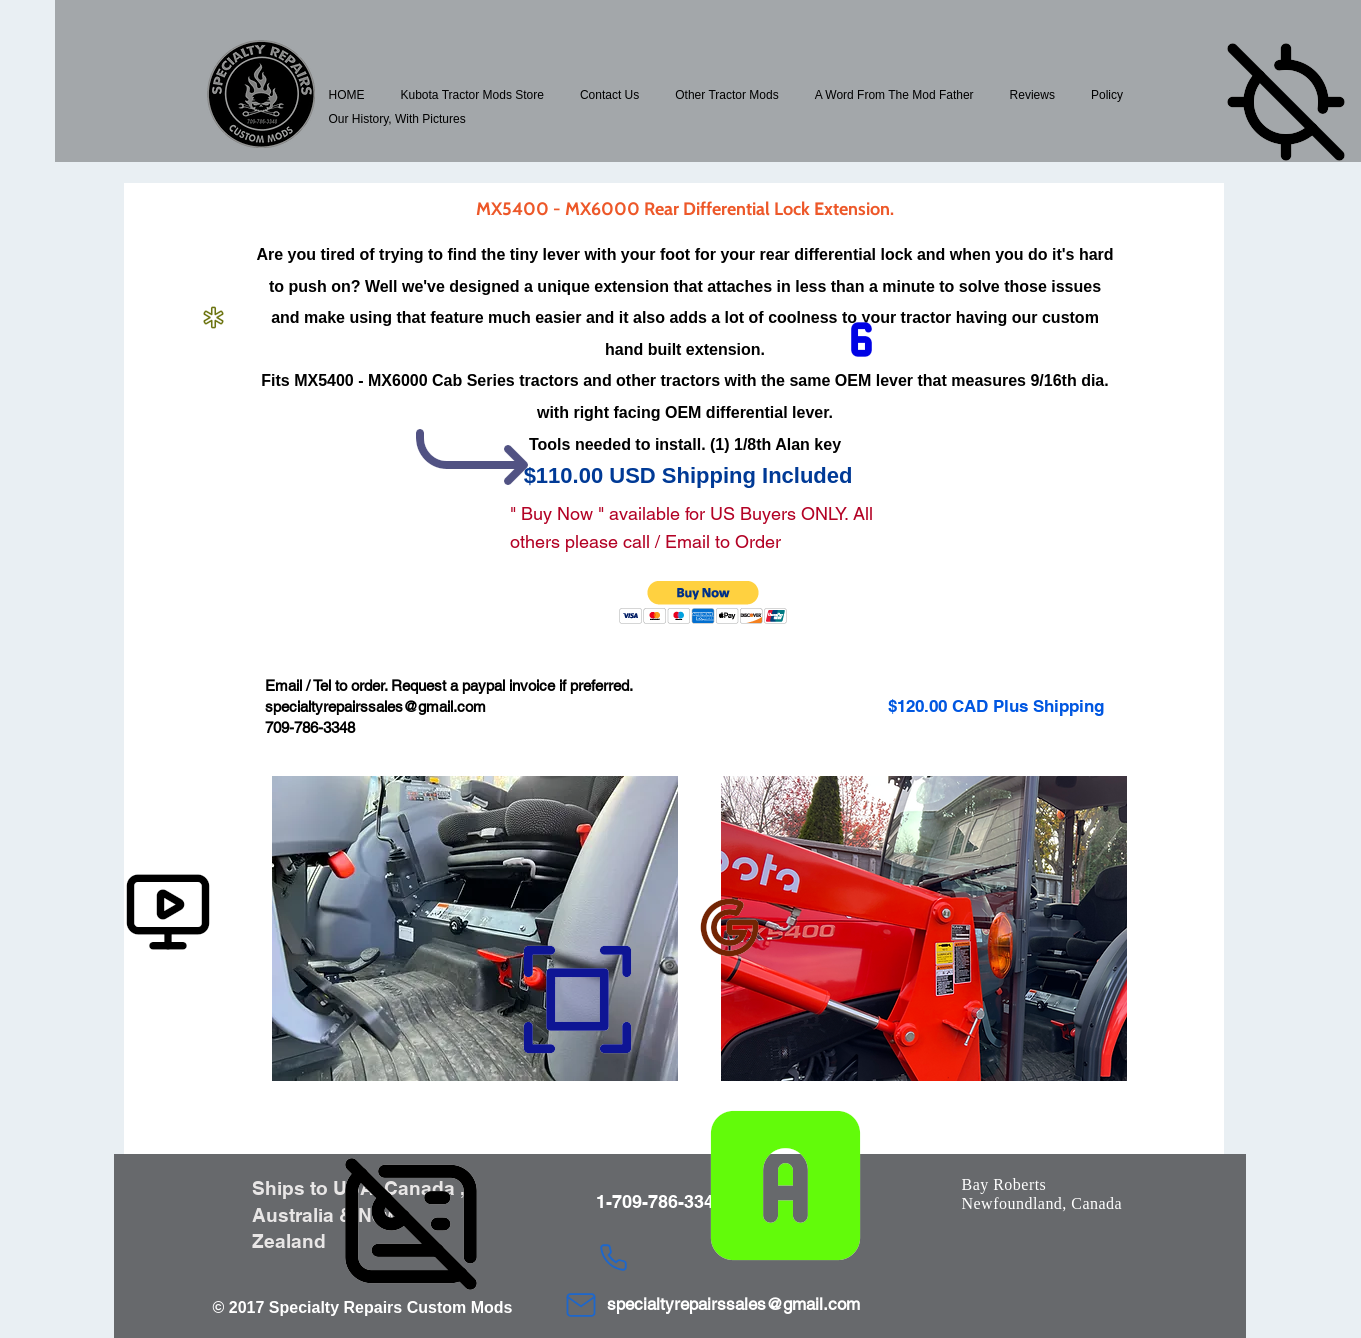 The height and width of the screenshot is (1338, 1361). Describe the element at coordinates (168, 912) in the screenshot. I see `play video on display` at that location.